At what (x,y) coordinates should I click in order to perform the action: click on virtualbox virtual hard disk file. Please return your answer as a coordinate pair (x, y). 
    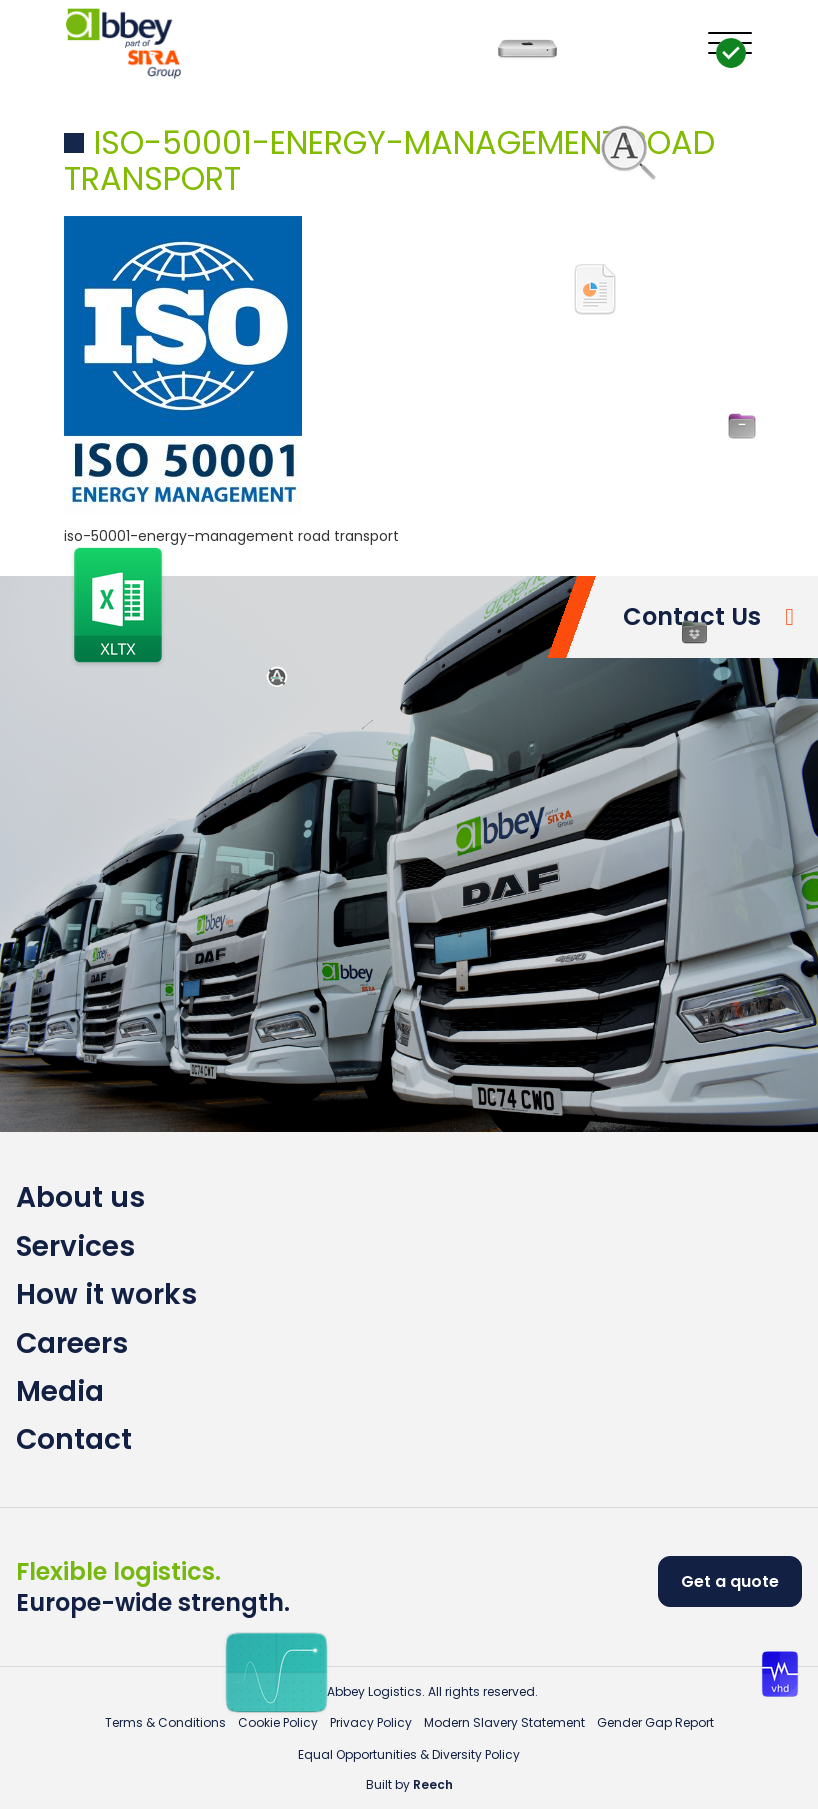
    Looking at the image, I should click on (780, 1674).